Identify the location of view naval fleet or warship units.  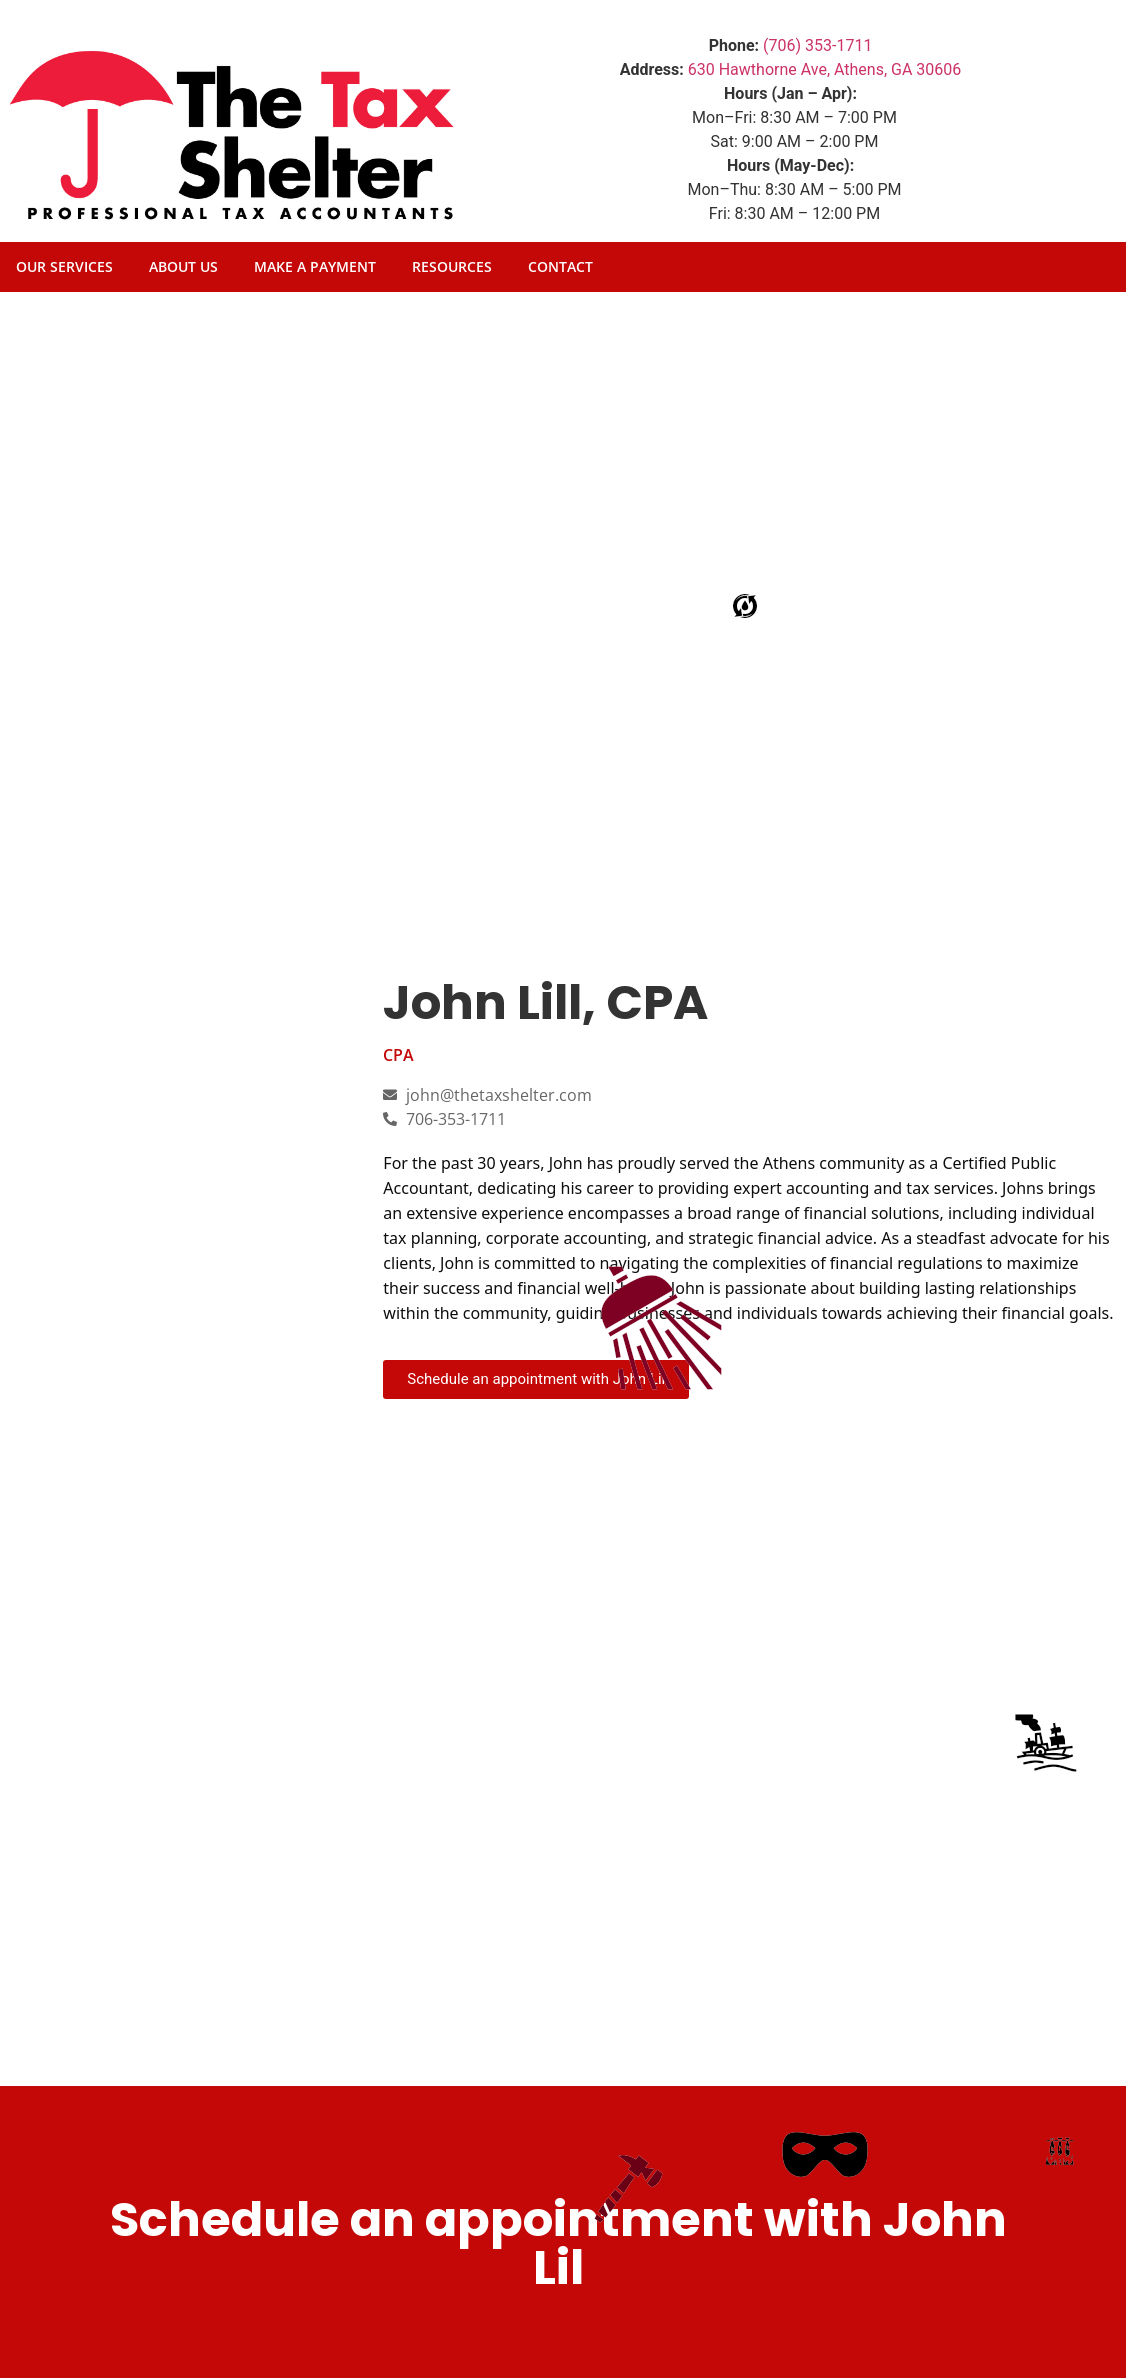
(1046, 1745).